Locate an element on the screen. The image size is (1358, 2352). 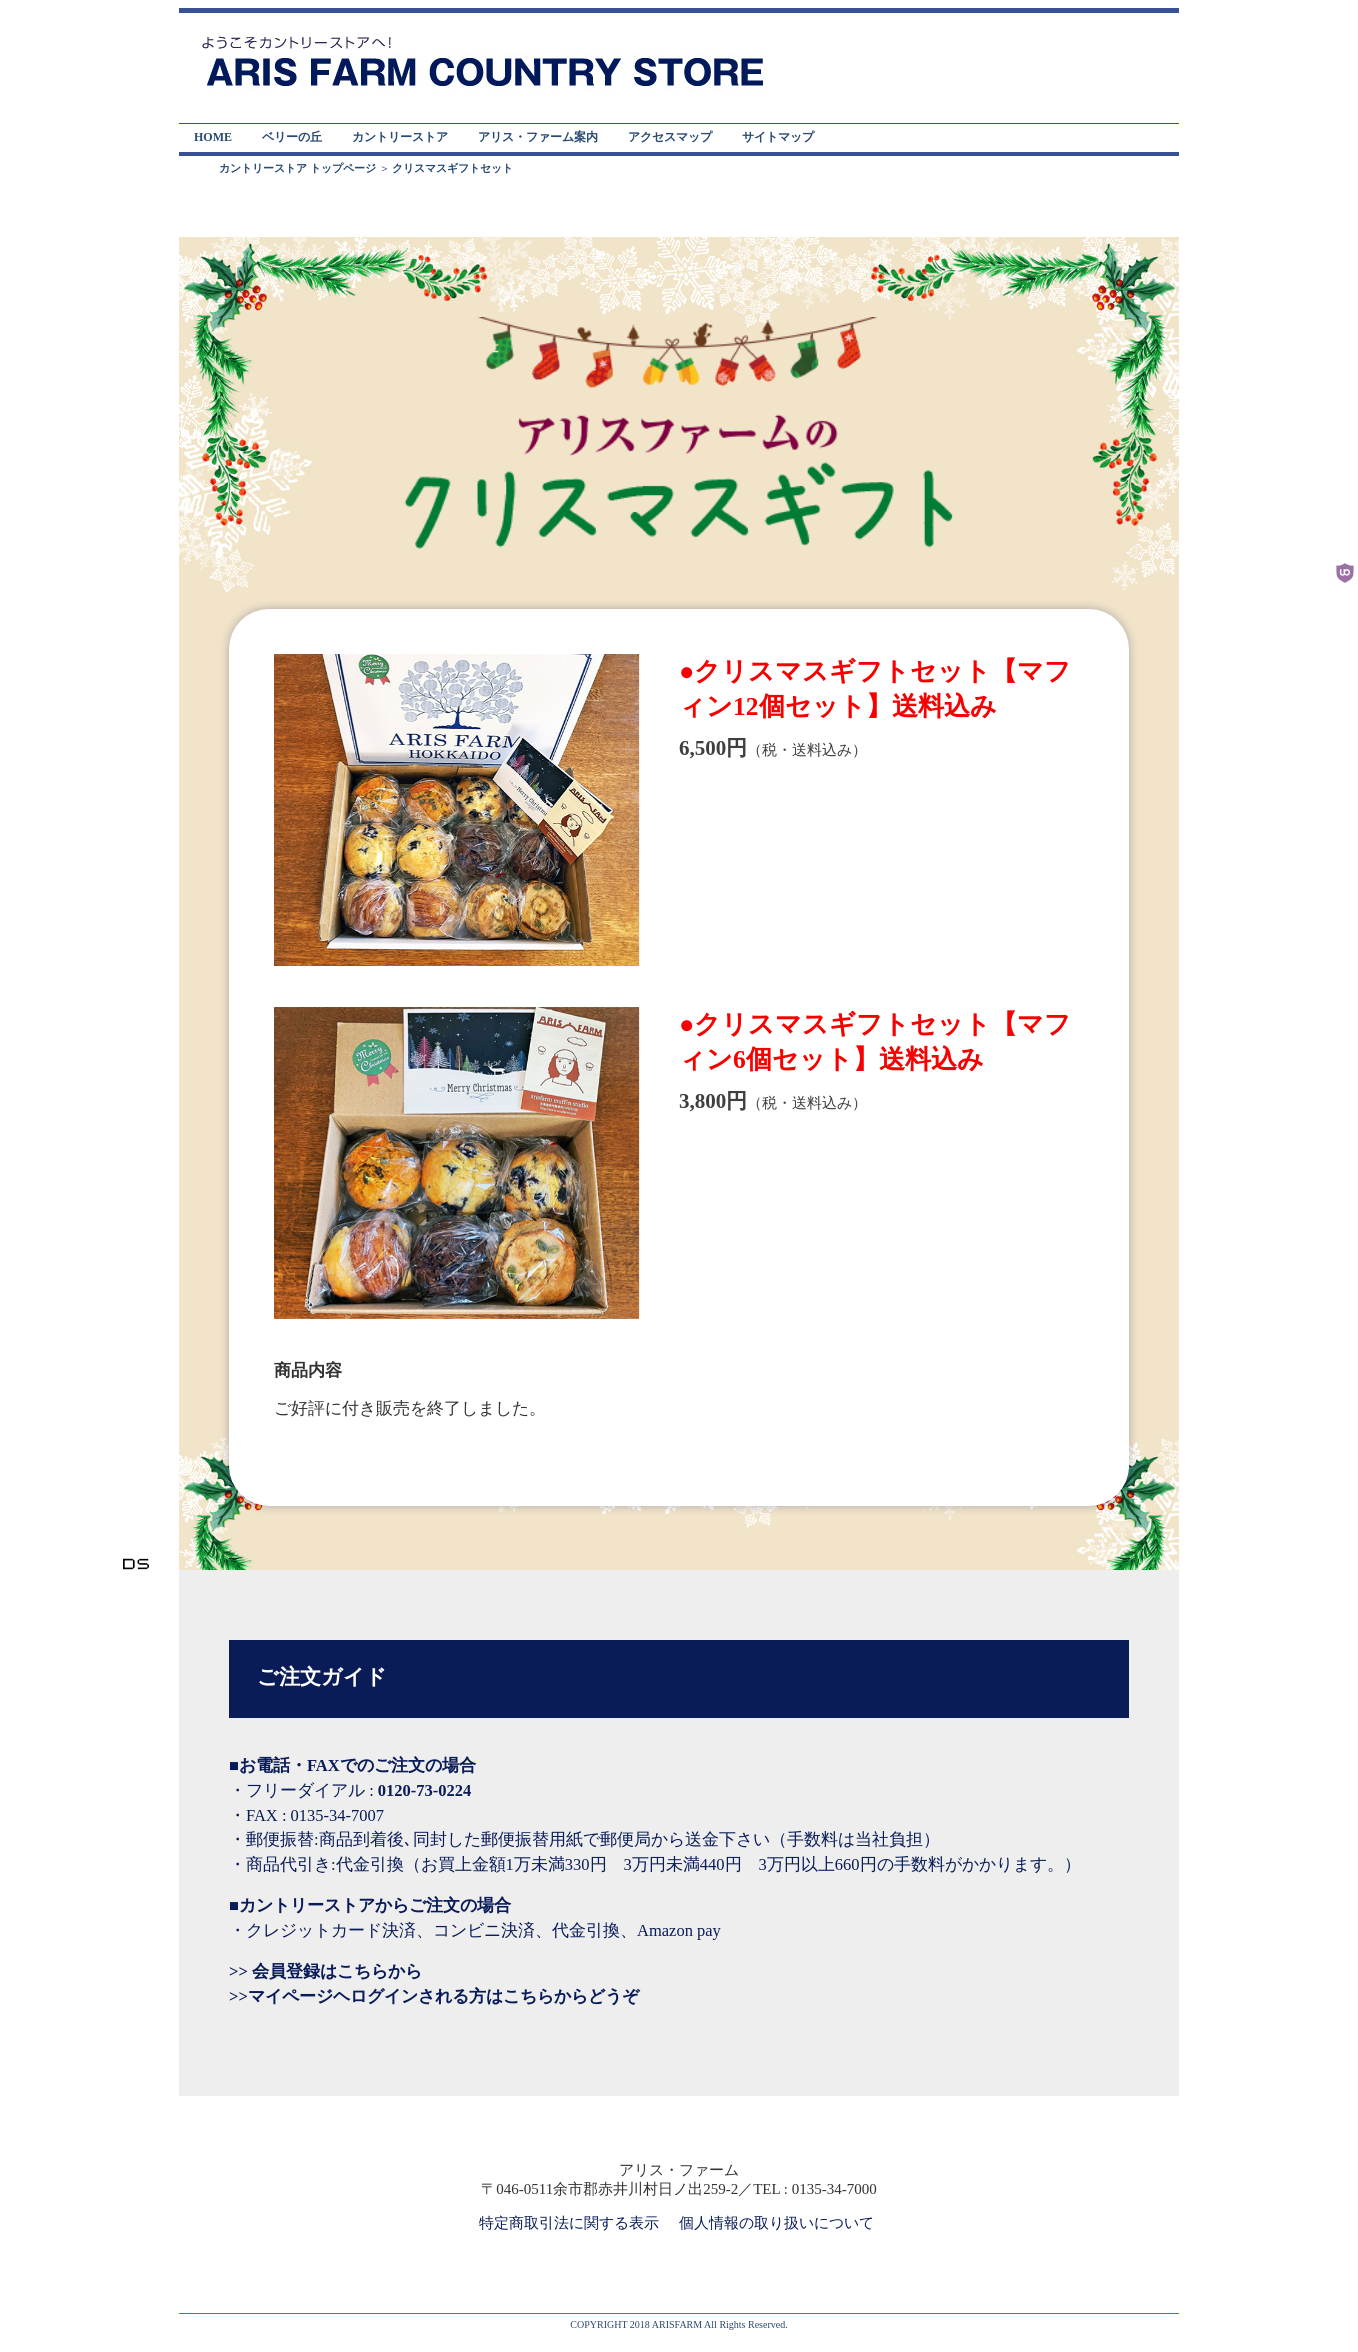
uBlock Origin browser extension logo is located at coordinates (1345, 573).